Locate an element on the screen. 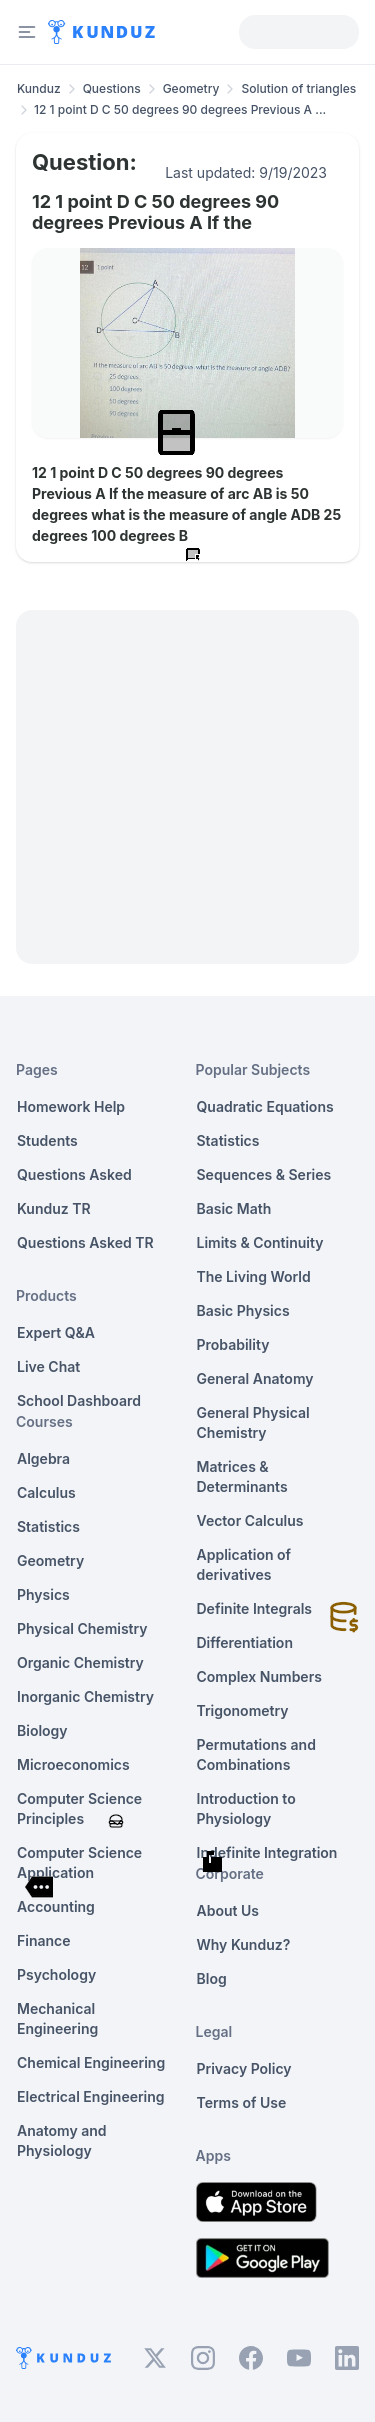  view more options or actions is located at coordinates (39, 1887).